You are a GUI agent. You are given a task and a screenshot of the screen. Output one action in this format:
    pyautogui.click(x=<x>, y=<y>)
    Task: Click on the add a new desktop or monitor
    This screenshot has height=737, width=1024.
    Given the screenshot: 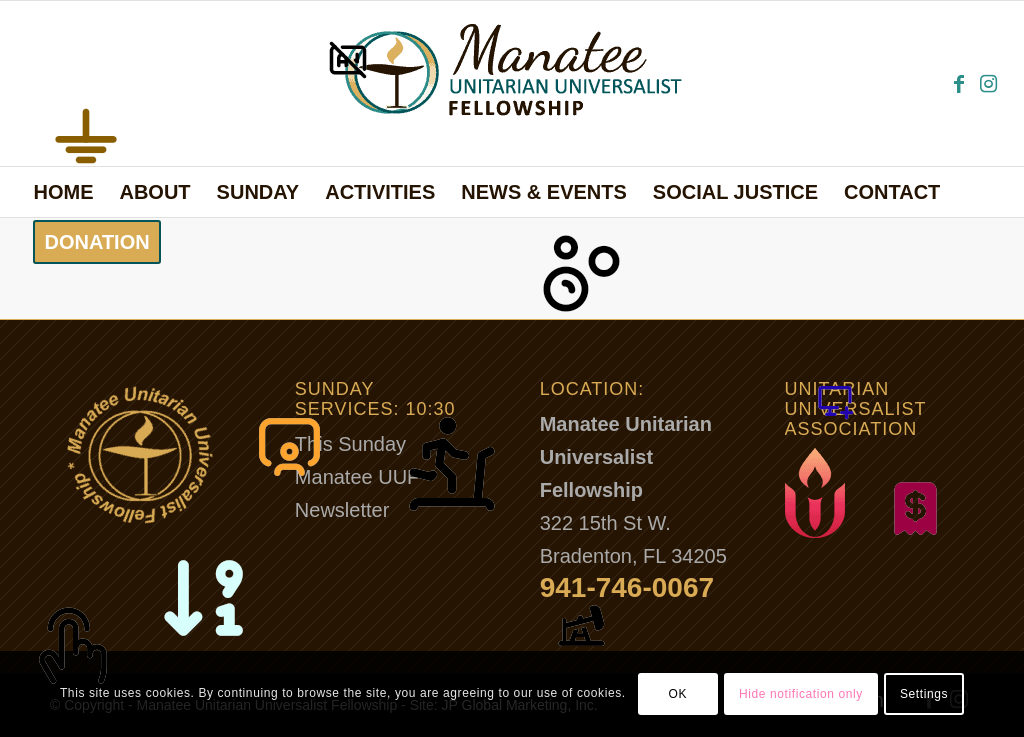 What is the action you would take?
    pyautogui.click(x=835, y=401)
    